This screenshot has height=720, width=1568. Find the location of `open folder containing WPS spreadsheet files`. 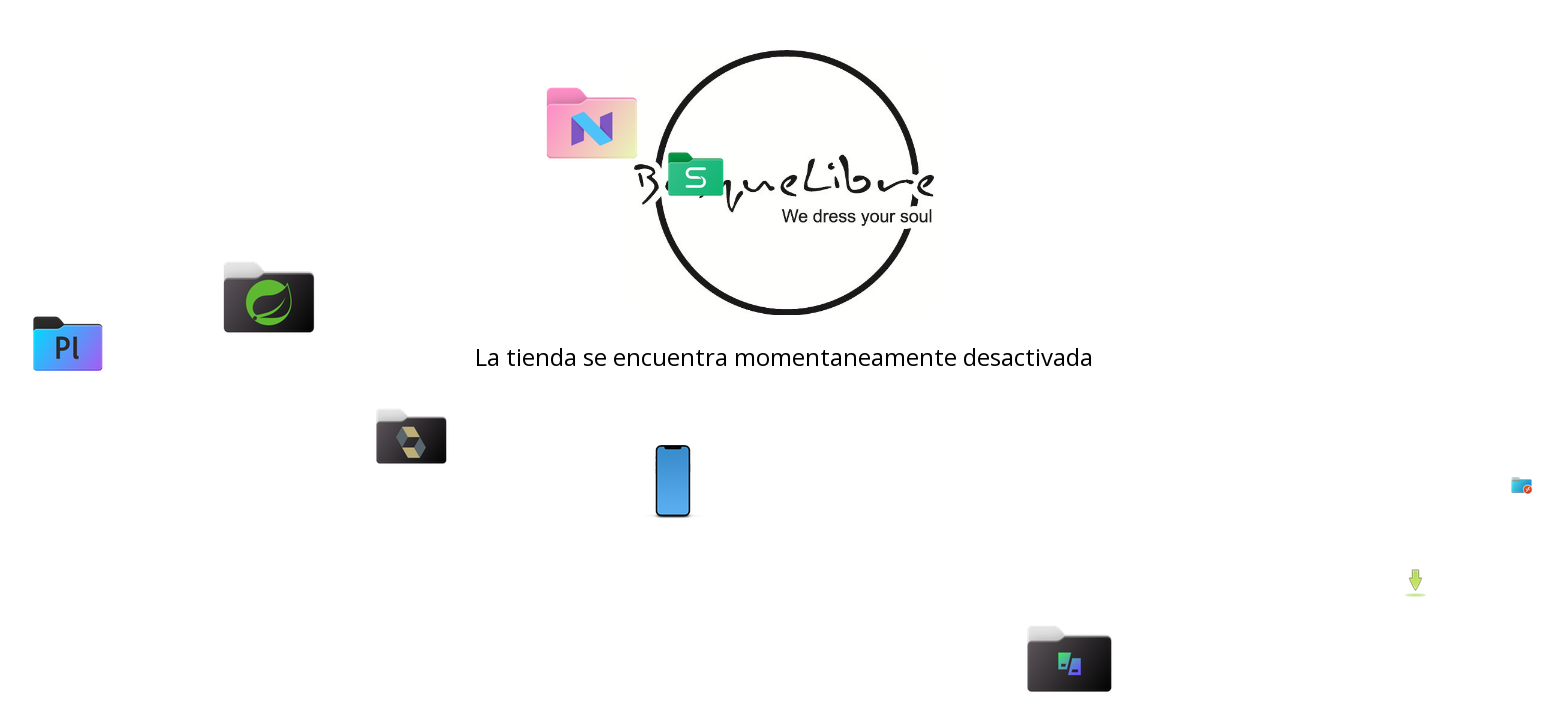

open folder containing WPS spreadsheet files is located at coordinates (695, 175).